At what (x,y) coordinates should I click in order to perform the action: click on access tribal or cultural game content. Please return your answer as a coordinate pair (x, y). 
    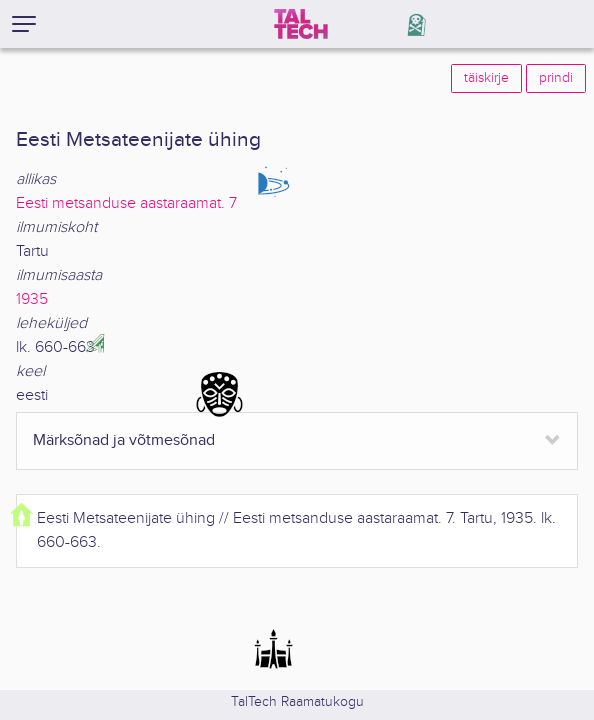
    Looking at the image, I should click on (219, 394).